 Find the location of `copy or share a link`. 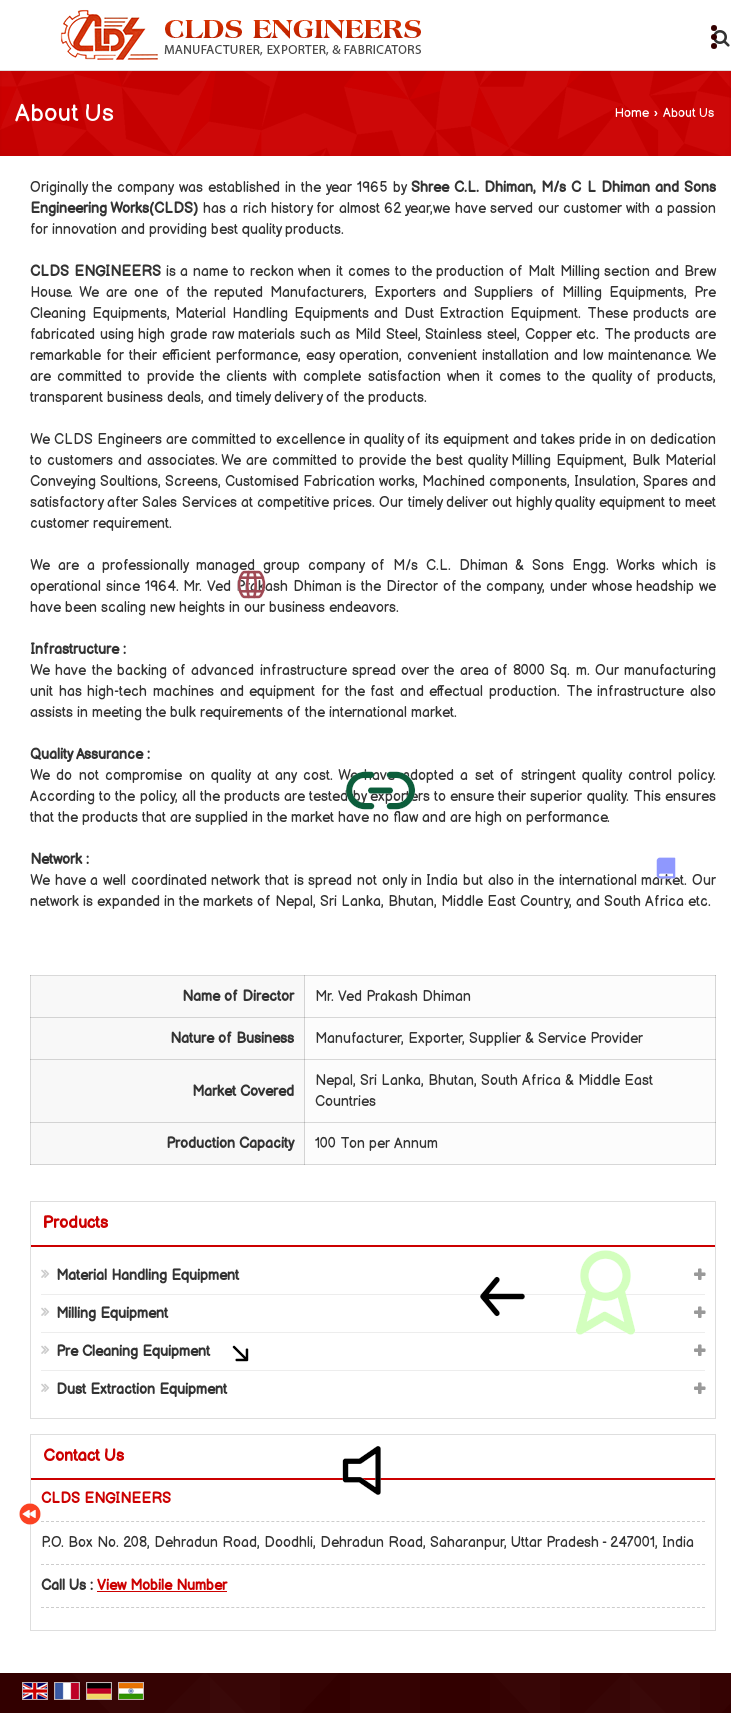

copy or share a link is located at coordinates (380, 790).